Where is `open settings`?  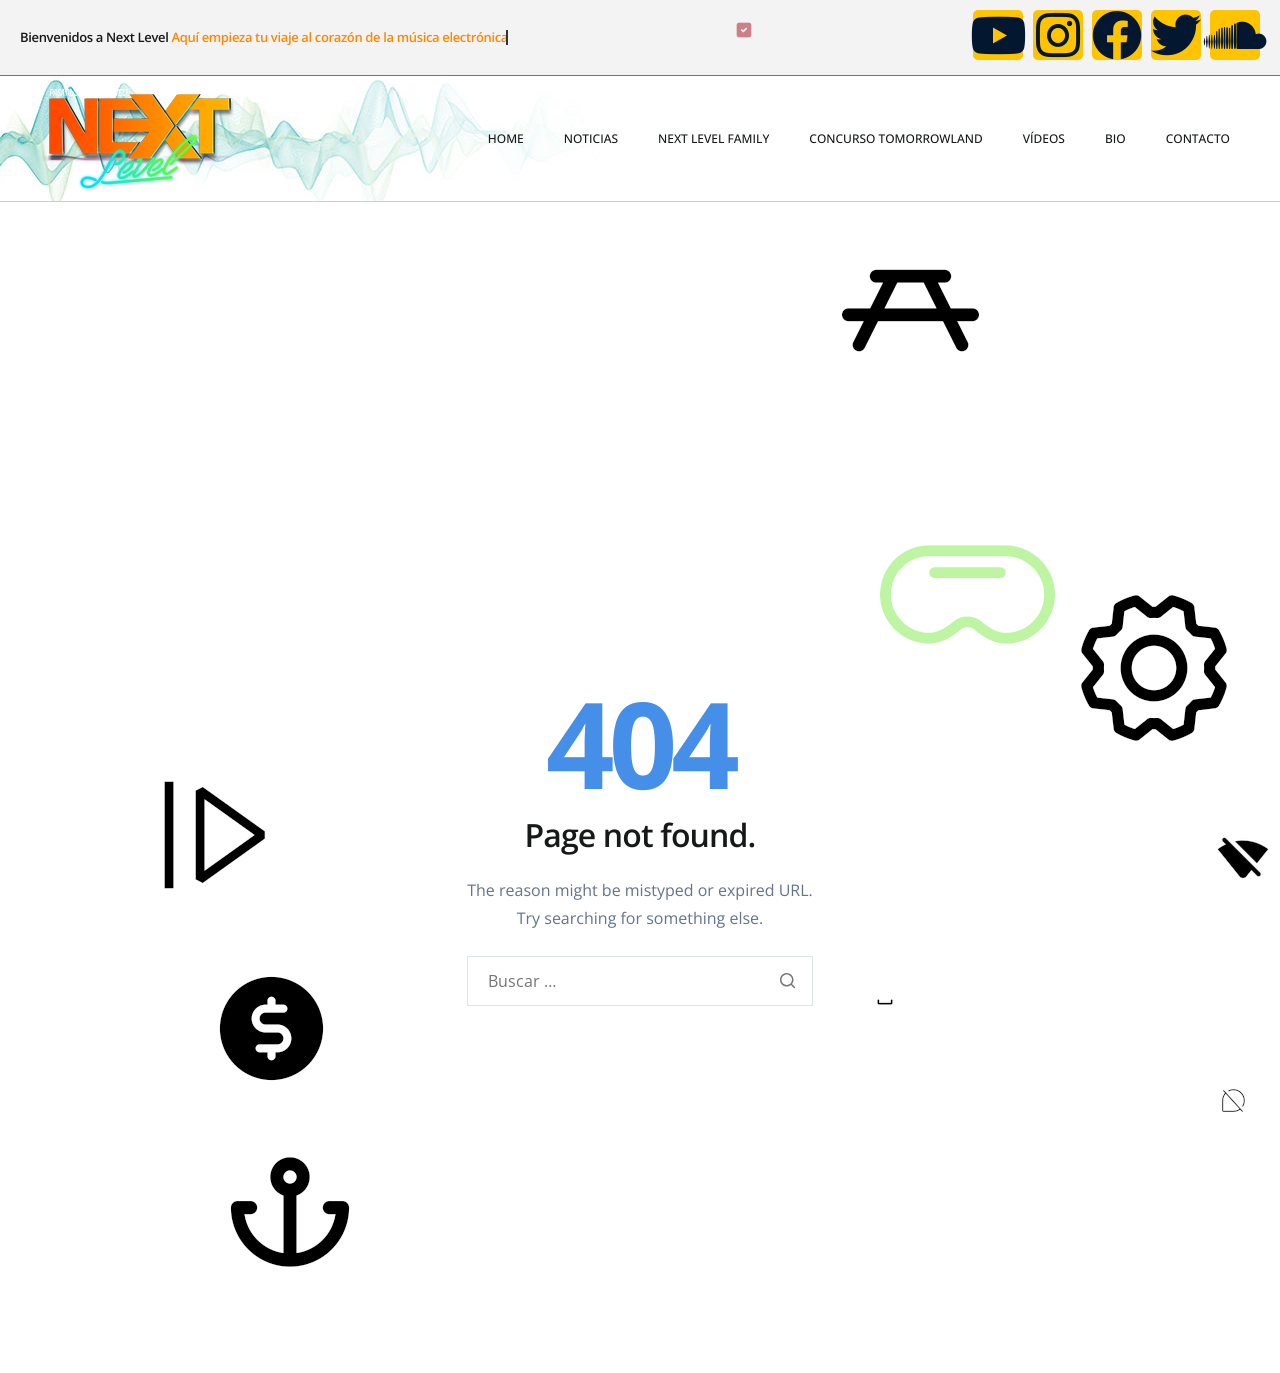 open settings is located at coordinates (1154, 668).